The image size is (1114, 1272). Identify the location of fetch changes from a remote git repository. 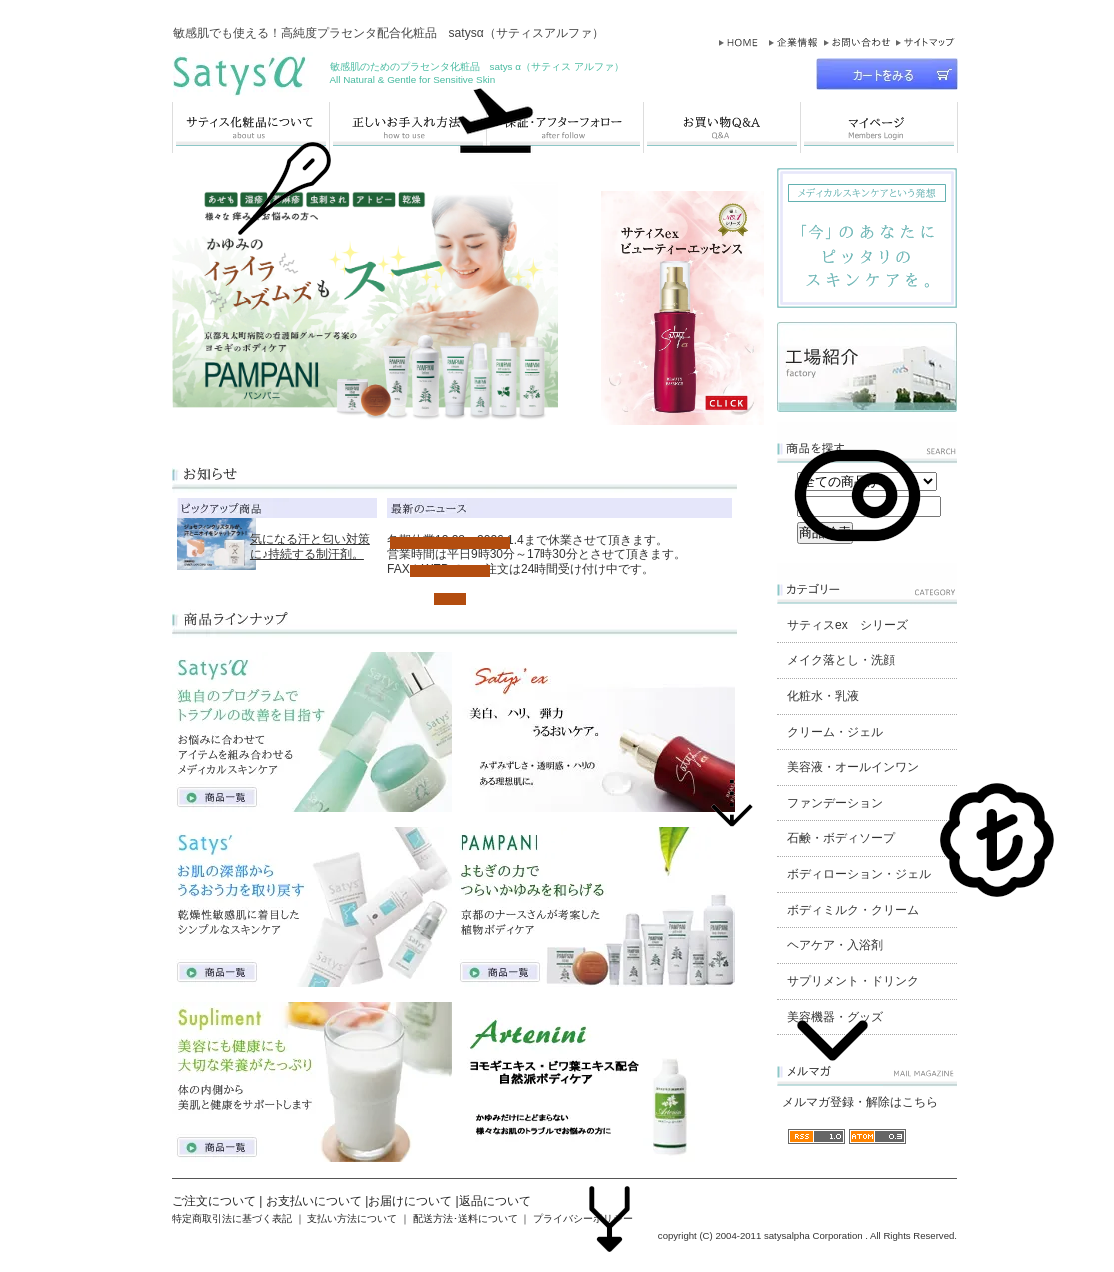
(730, 803).